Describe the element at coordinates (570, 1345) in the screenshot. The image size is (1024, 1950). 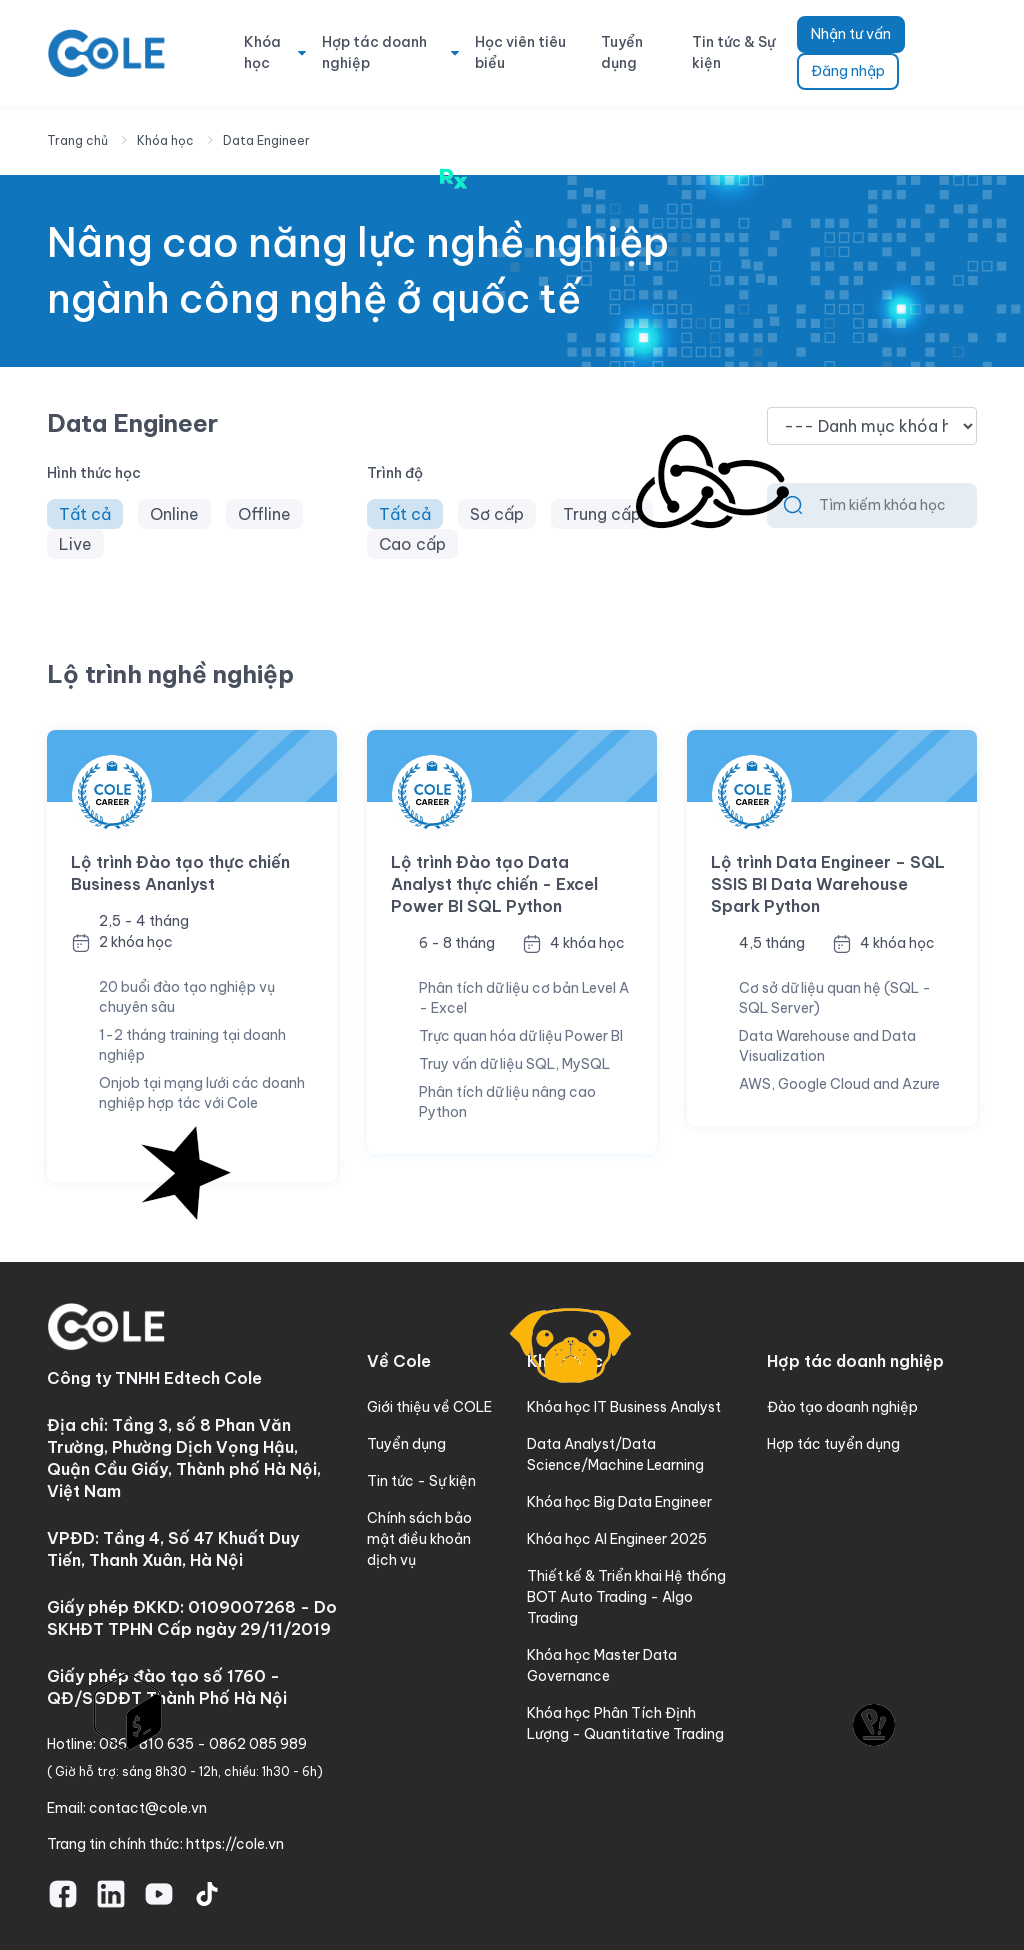
I see `pug template engine logo` at that location.